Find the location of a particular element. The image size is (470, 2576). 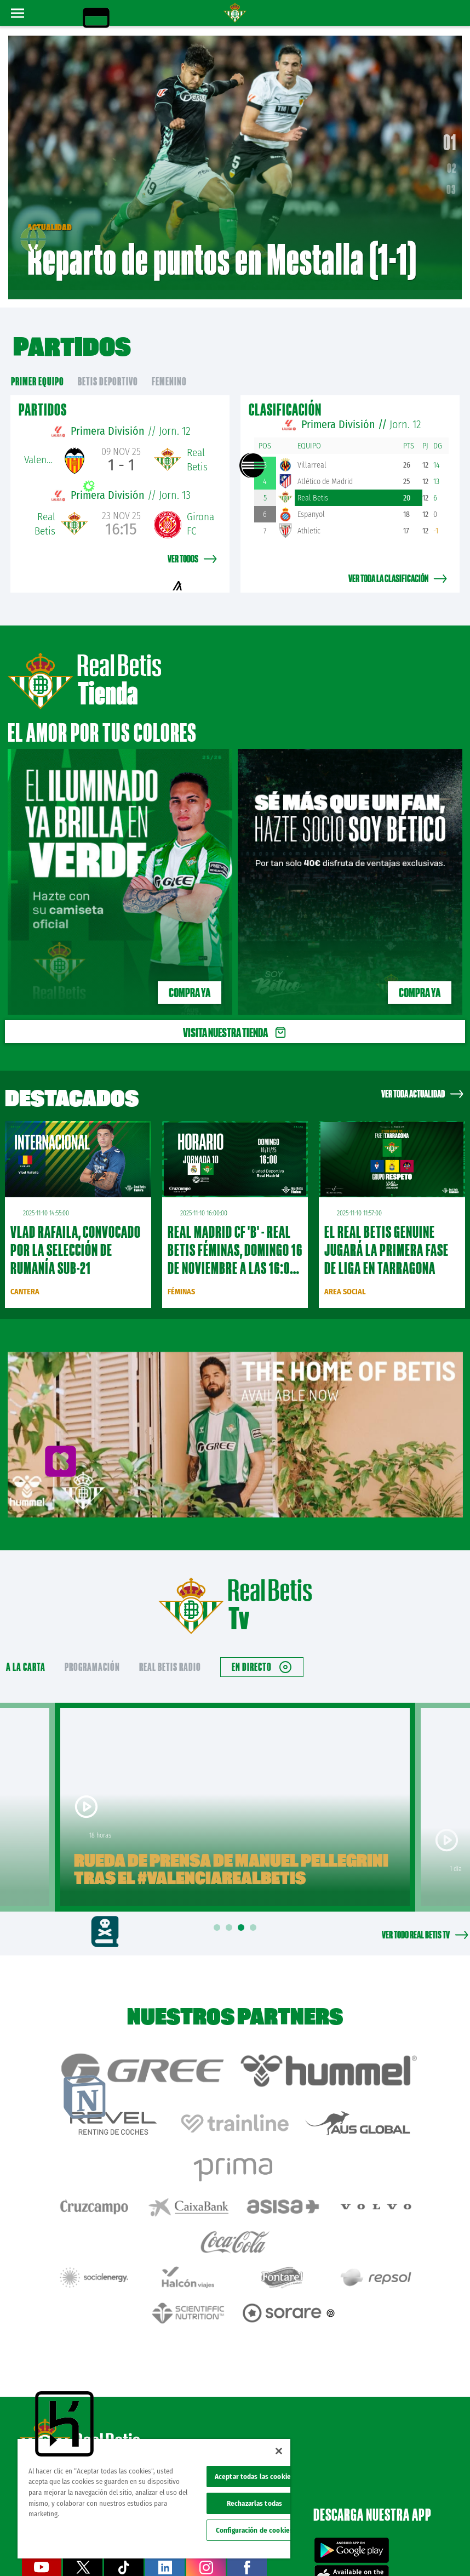

access global or international settings is located at coordinates (33, 239).